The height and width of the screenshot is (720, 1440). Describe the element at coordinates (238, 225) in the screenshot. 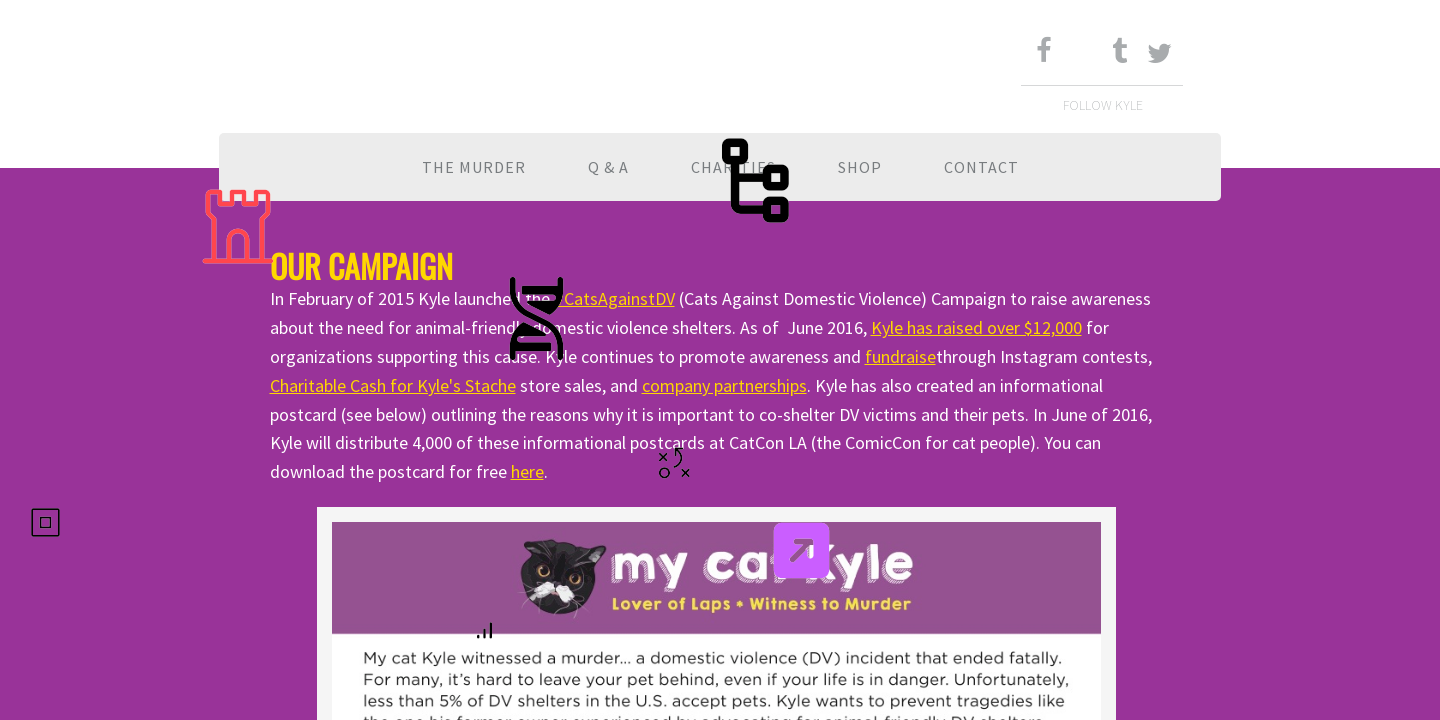

I see `access castle or fortress-themed content` at that location.